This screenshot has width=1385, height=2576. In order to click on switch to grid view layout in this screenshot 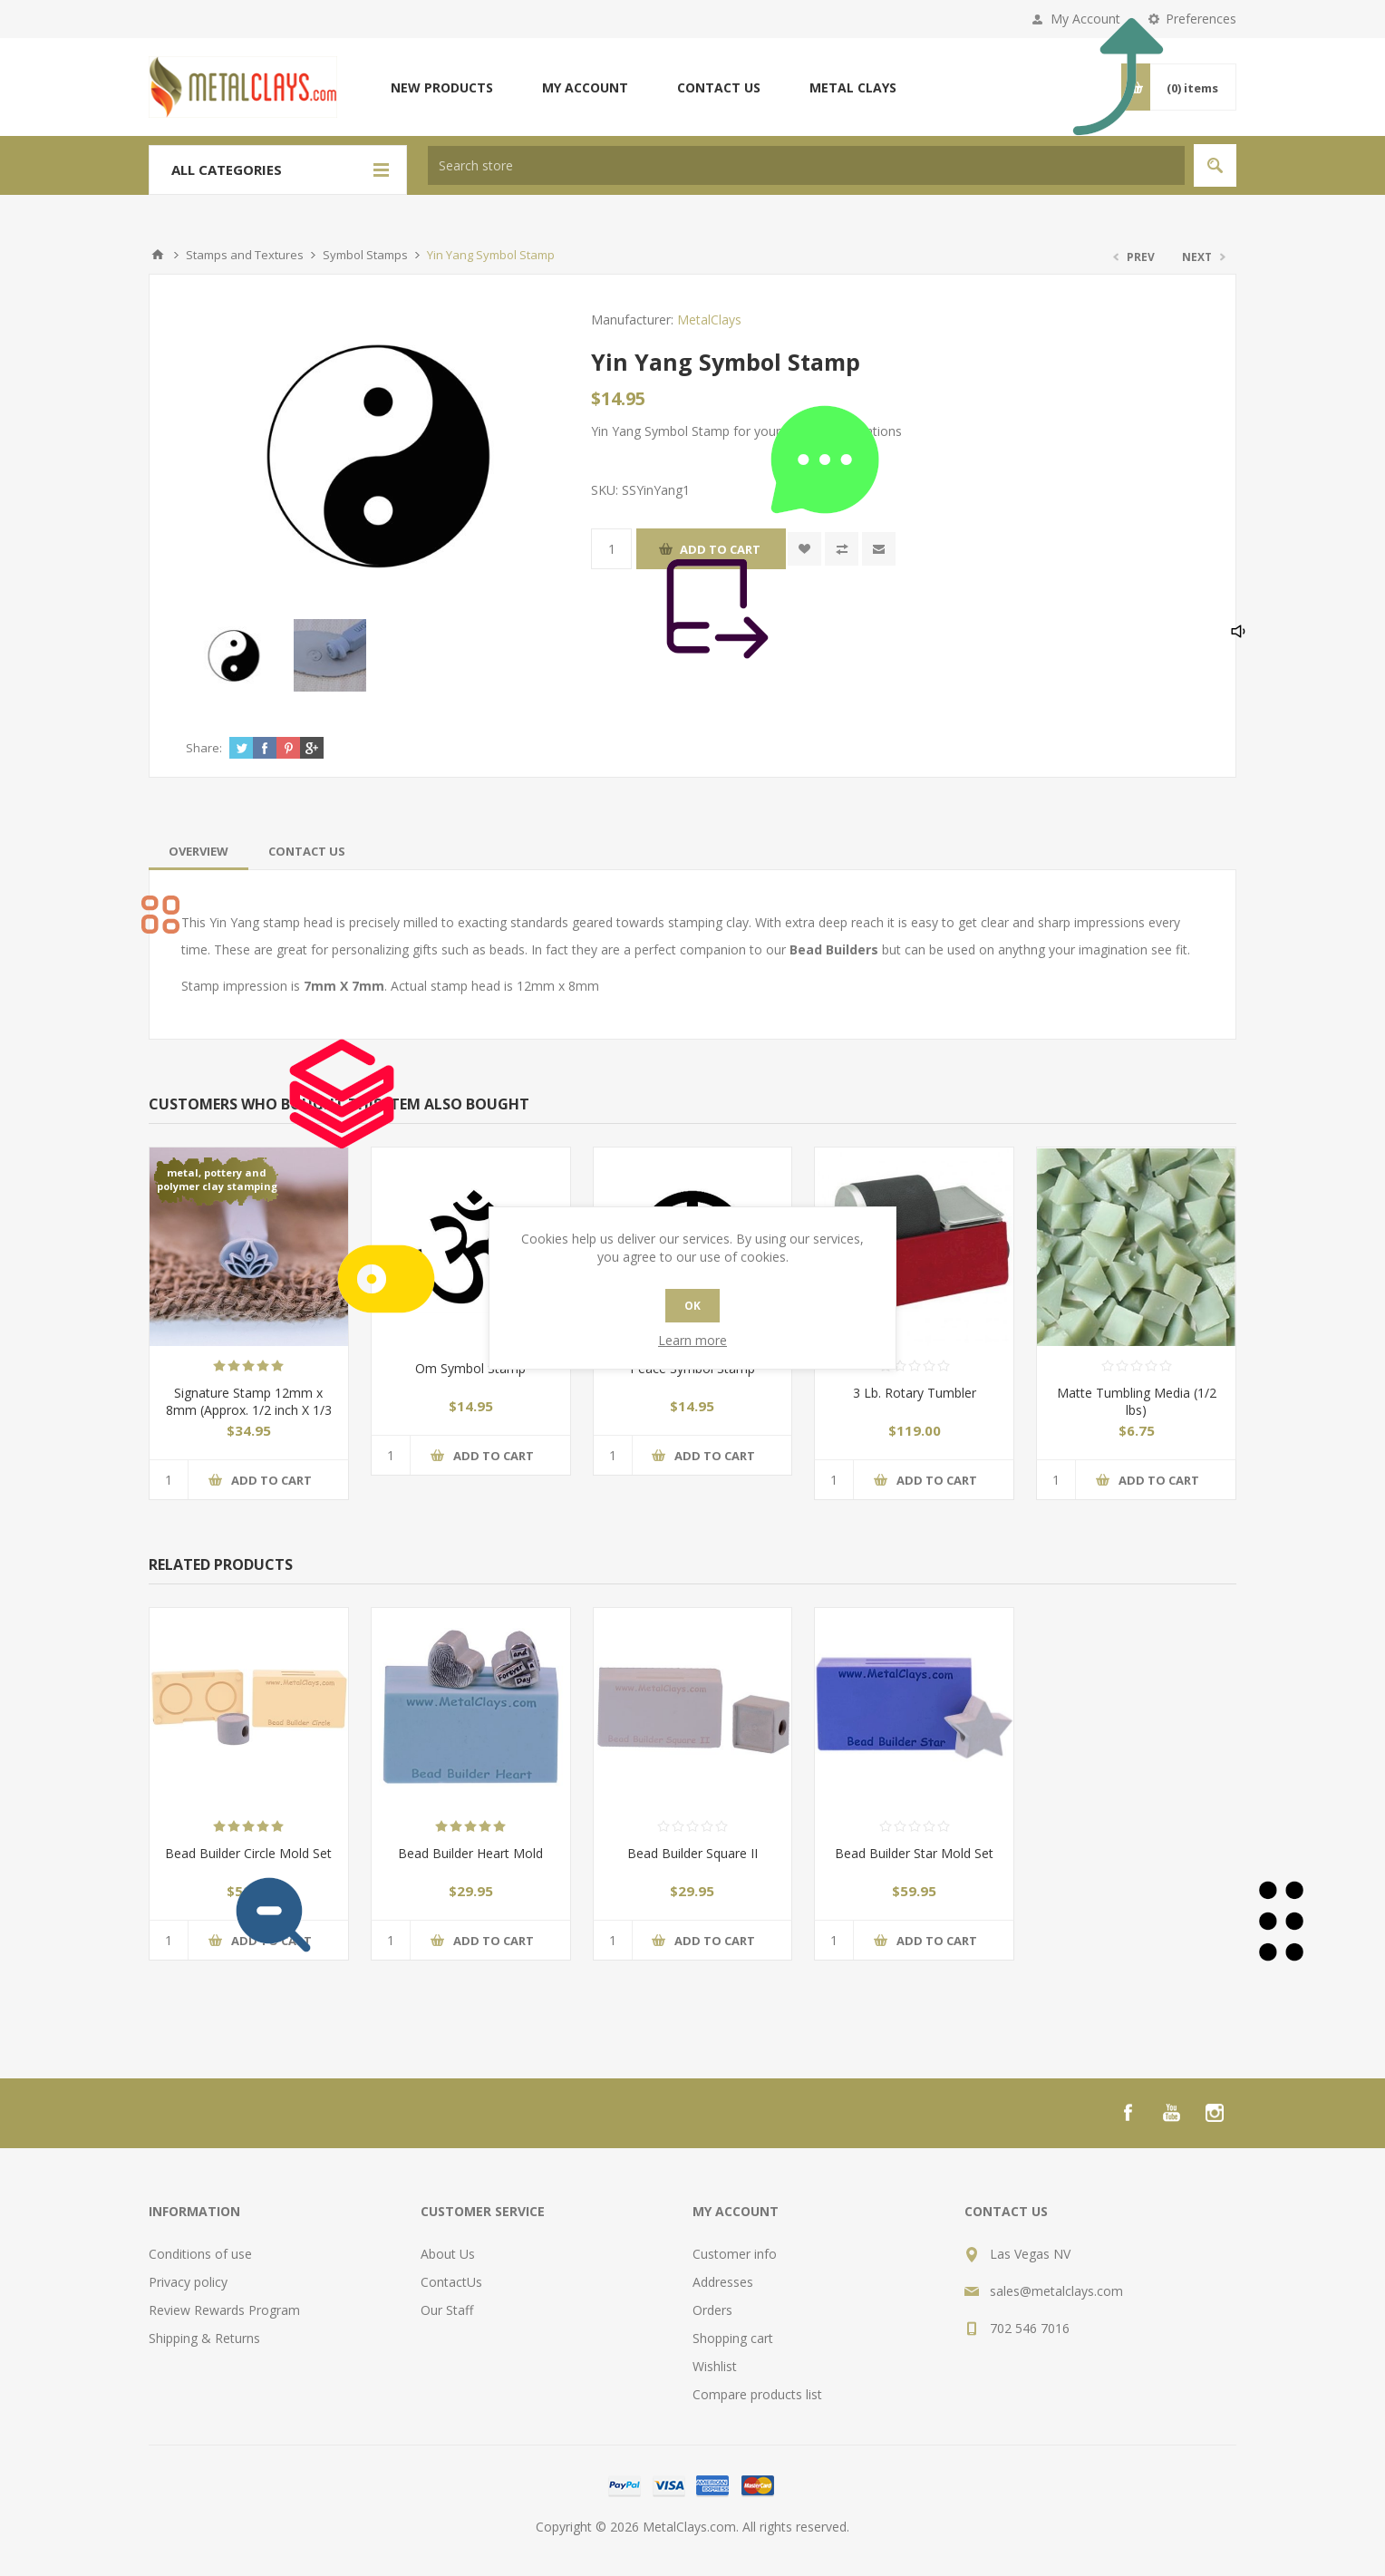, I will do `click(160, 915)`.